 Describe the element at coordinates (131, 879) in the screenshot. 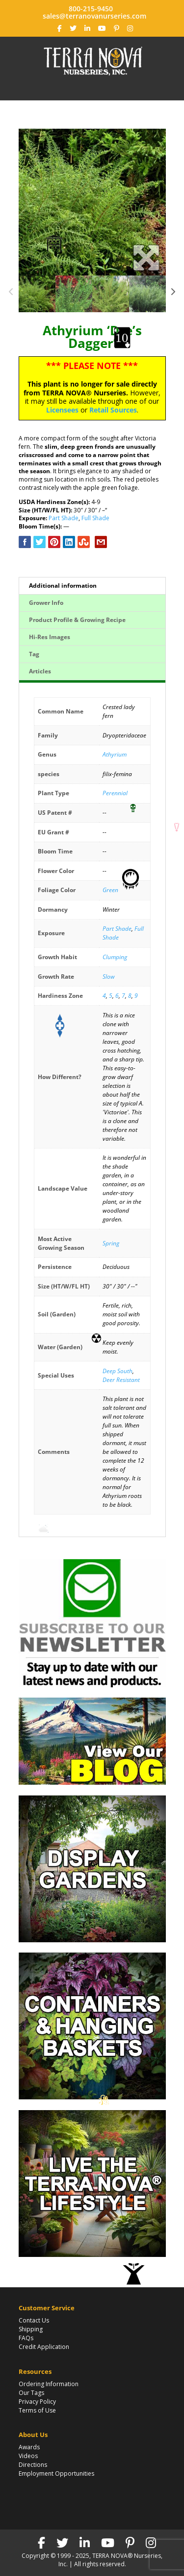

I see `equip a frost ring item` at that location.